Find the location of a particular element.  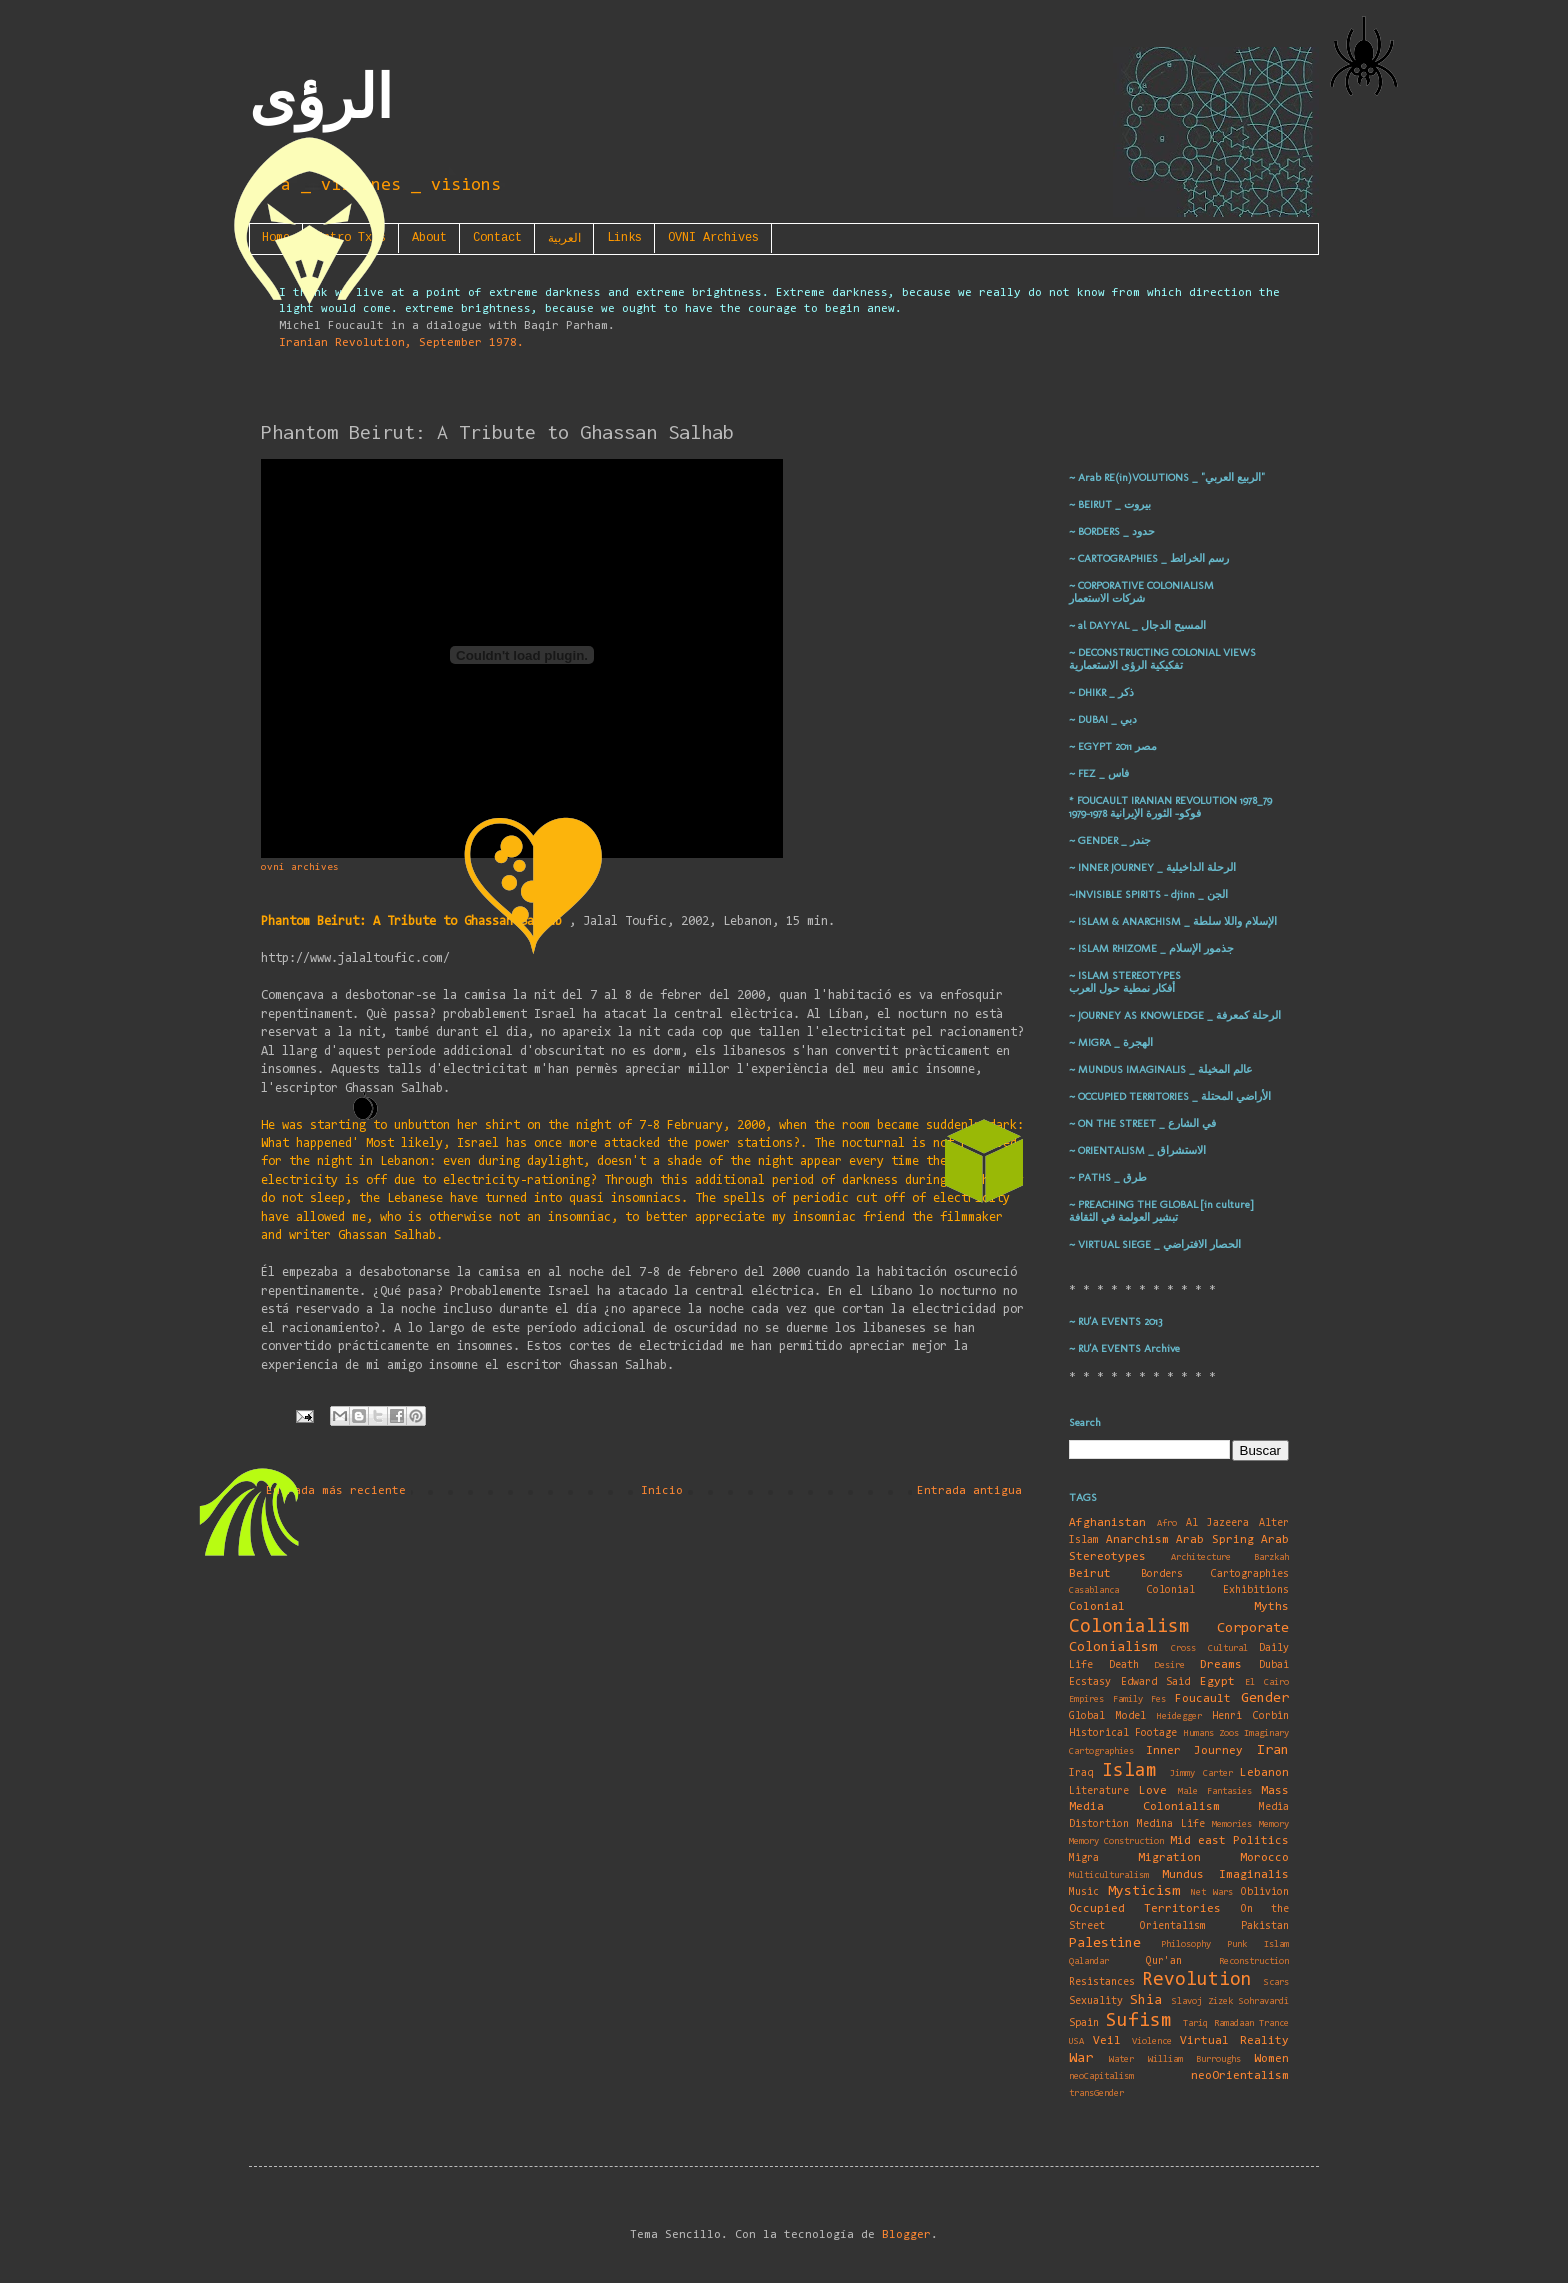

indicates ocean or water-related content is located at coordinates (249, 1506).